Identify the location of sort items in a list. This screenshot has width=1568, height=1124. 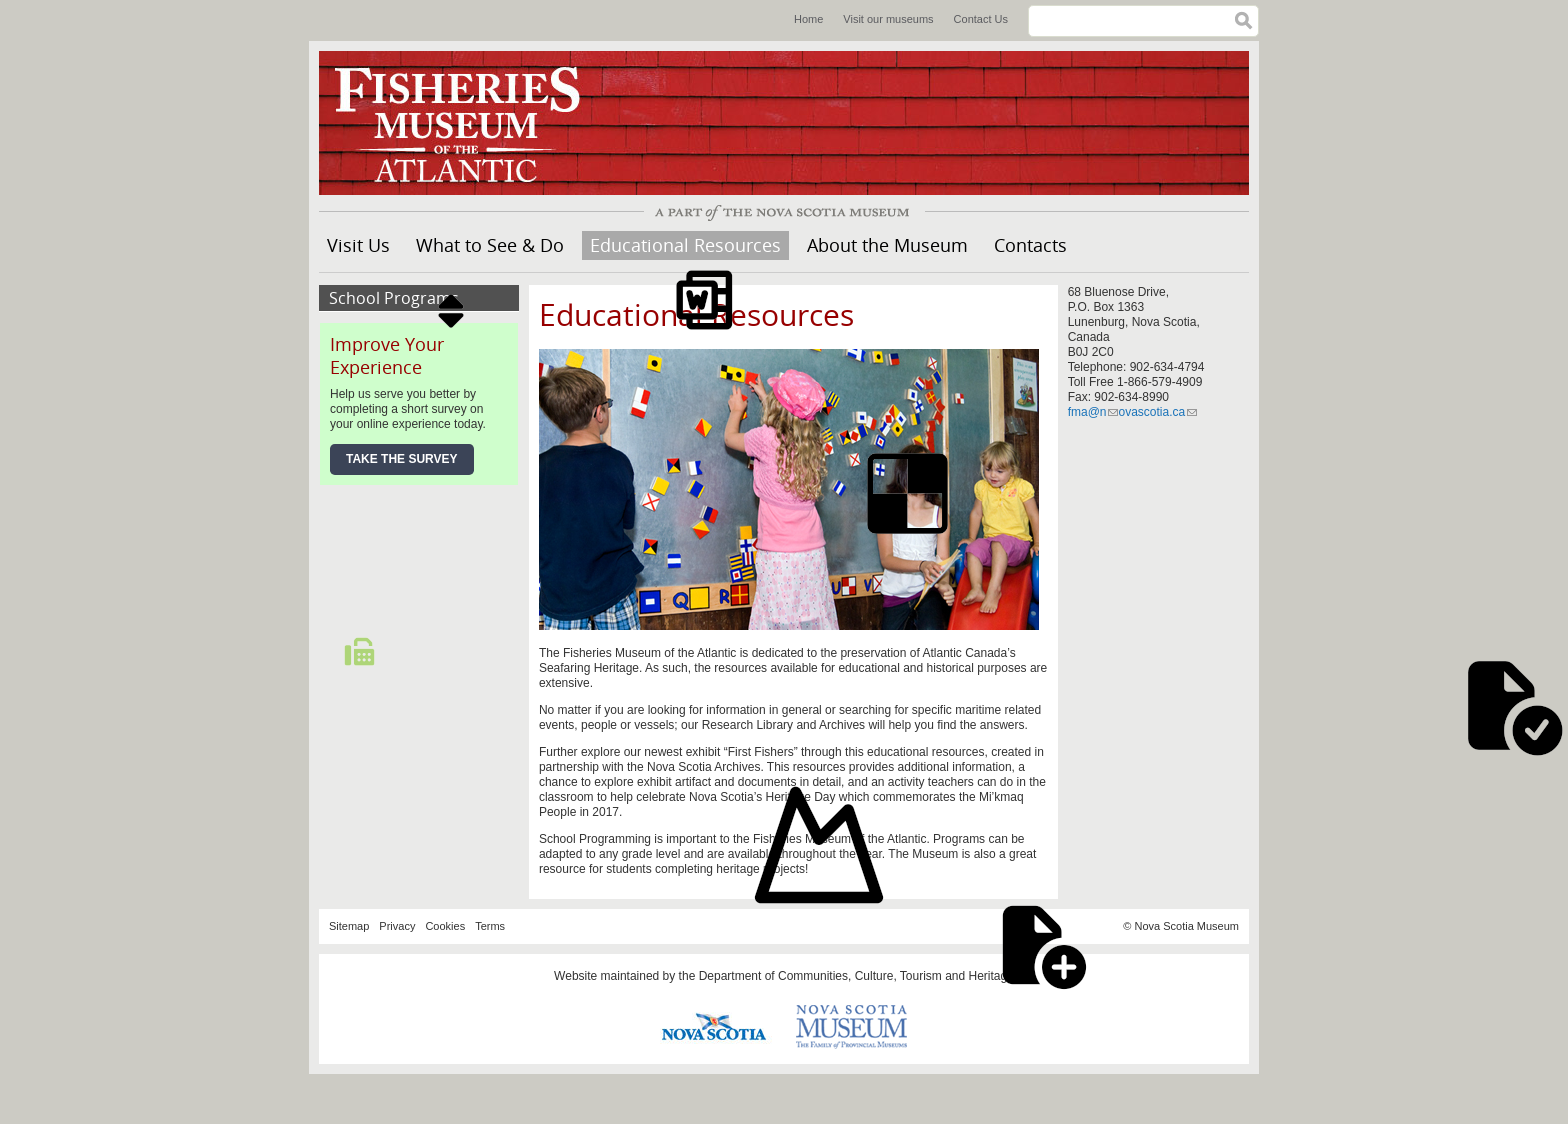
(451, 311).